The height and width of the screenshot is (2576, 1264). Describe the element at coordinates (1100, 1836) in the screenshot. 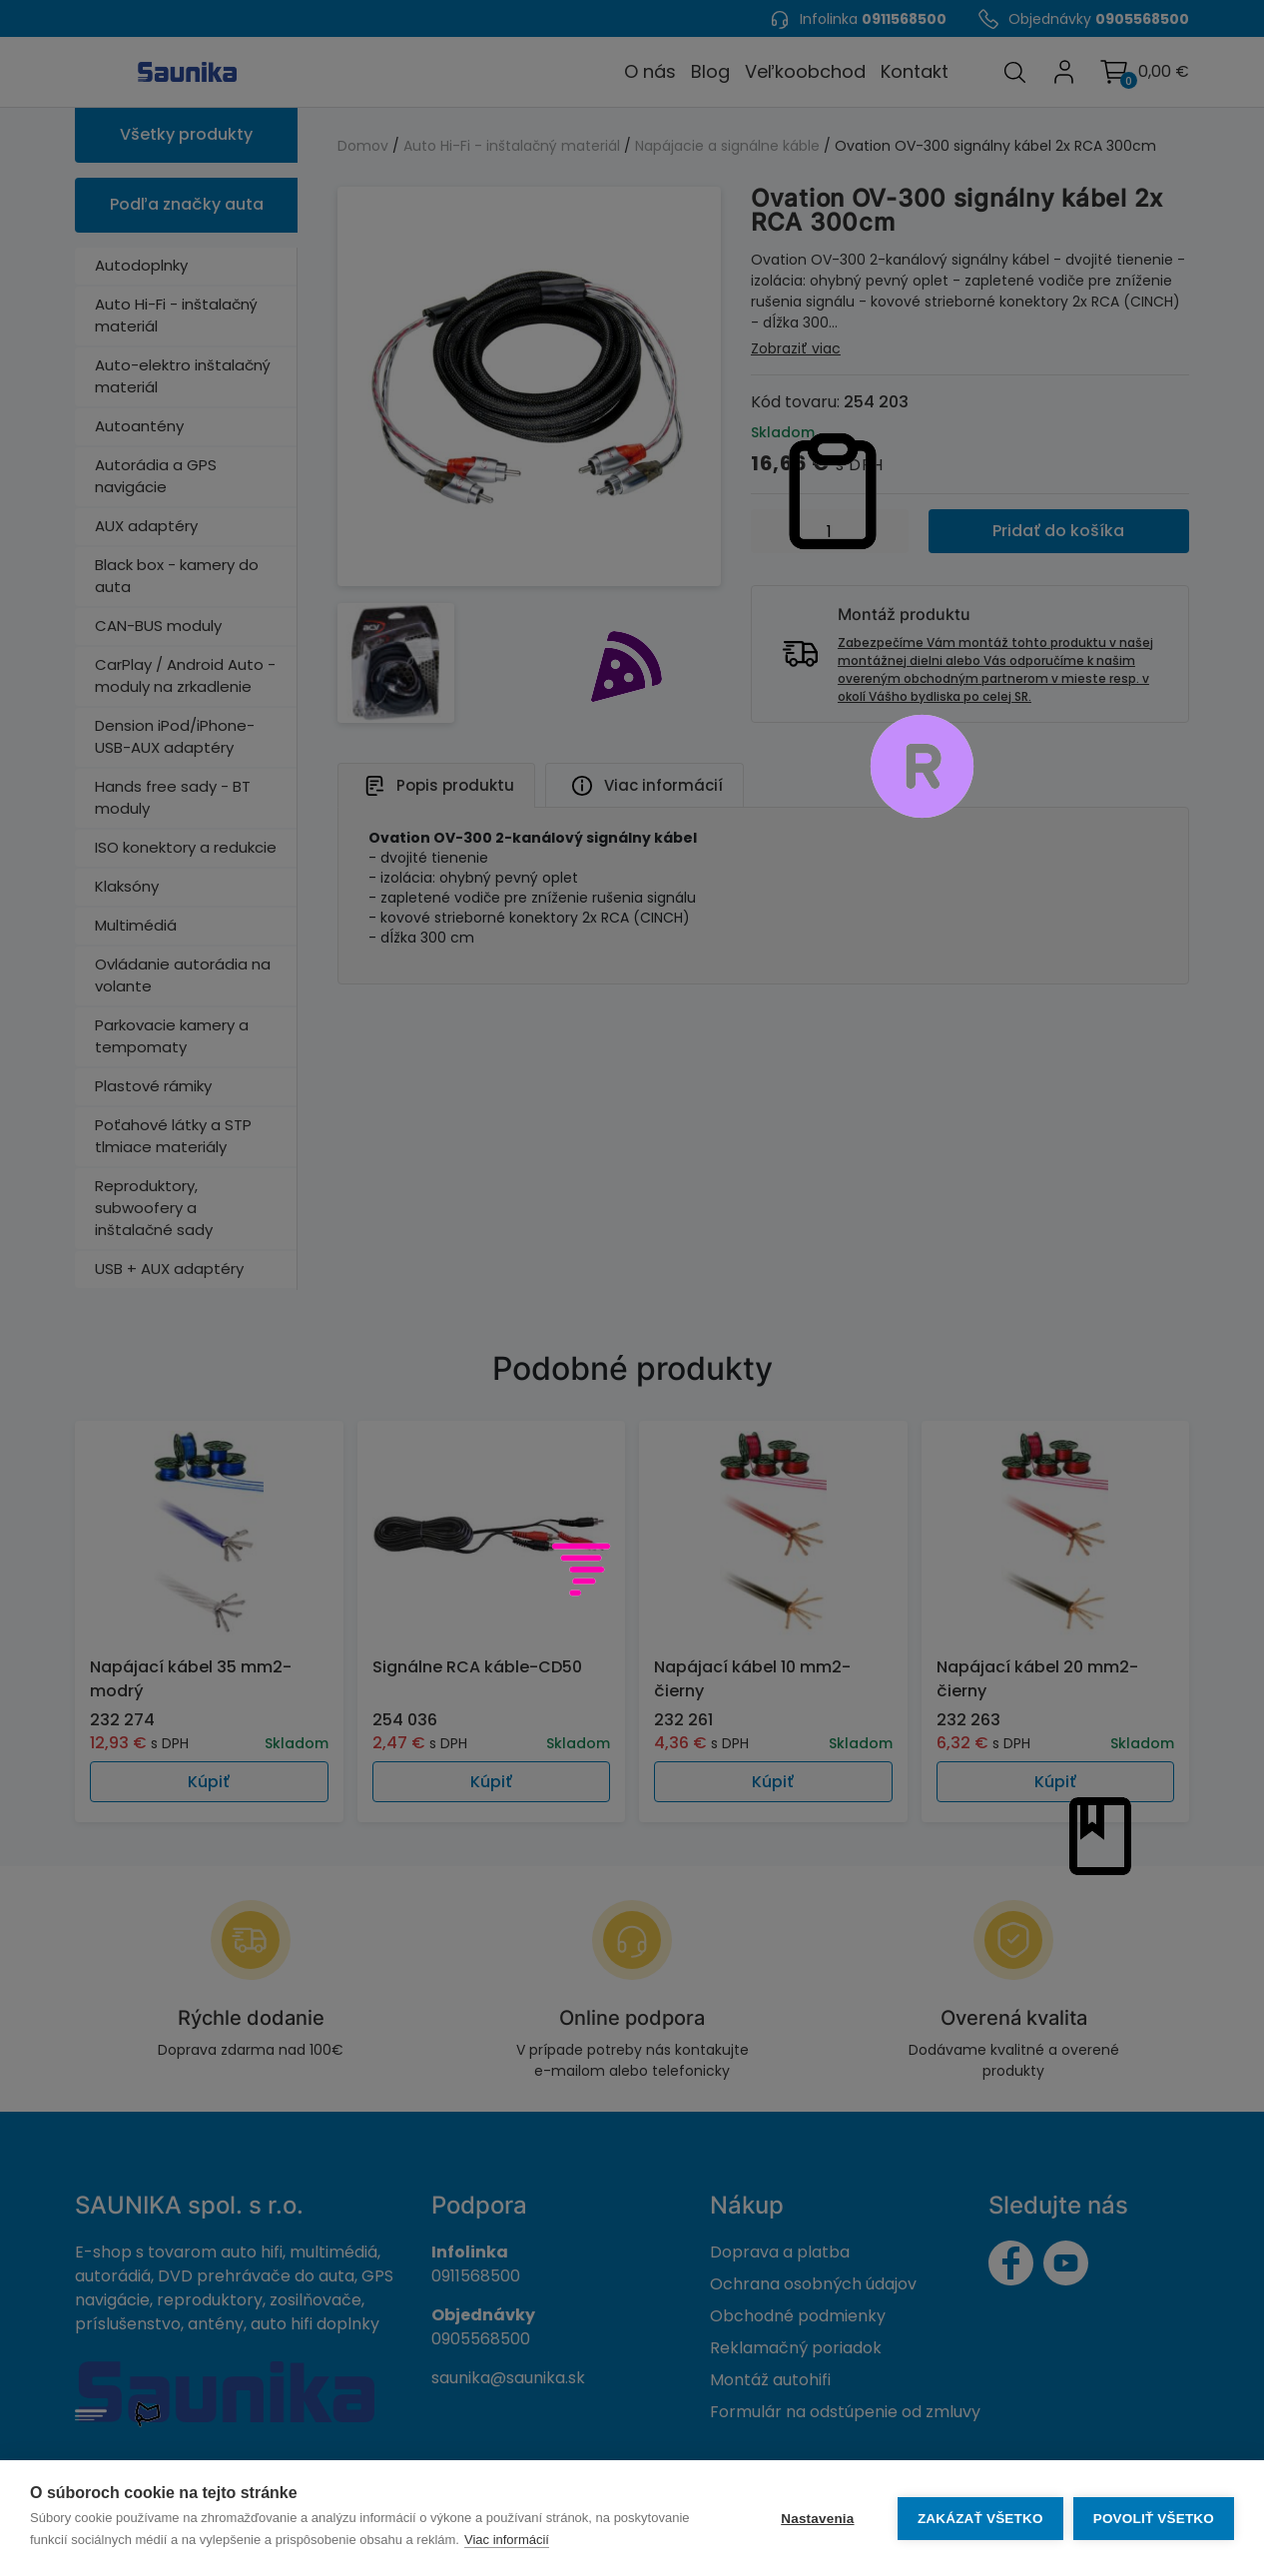

I see `access your classes or courses` at that location.